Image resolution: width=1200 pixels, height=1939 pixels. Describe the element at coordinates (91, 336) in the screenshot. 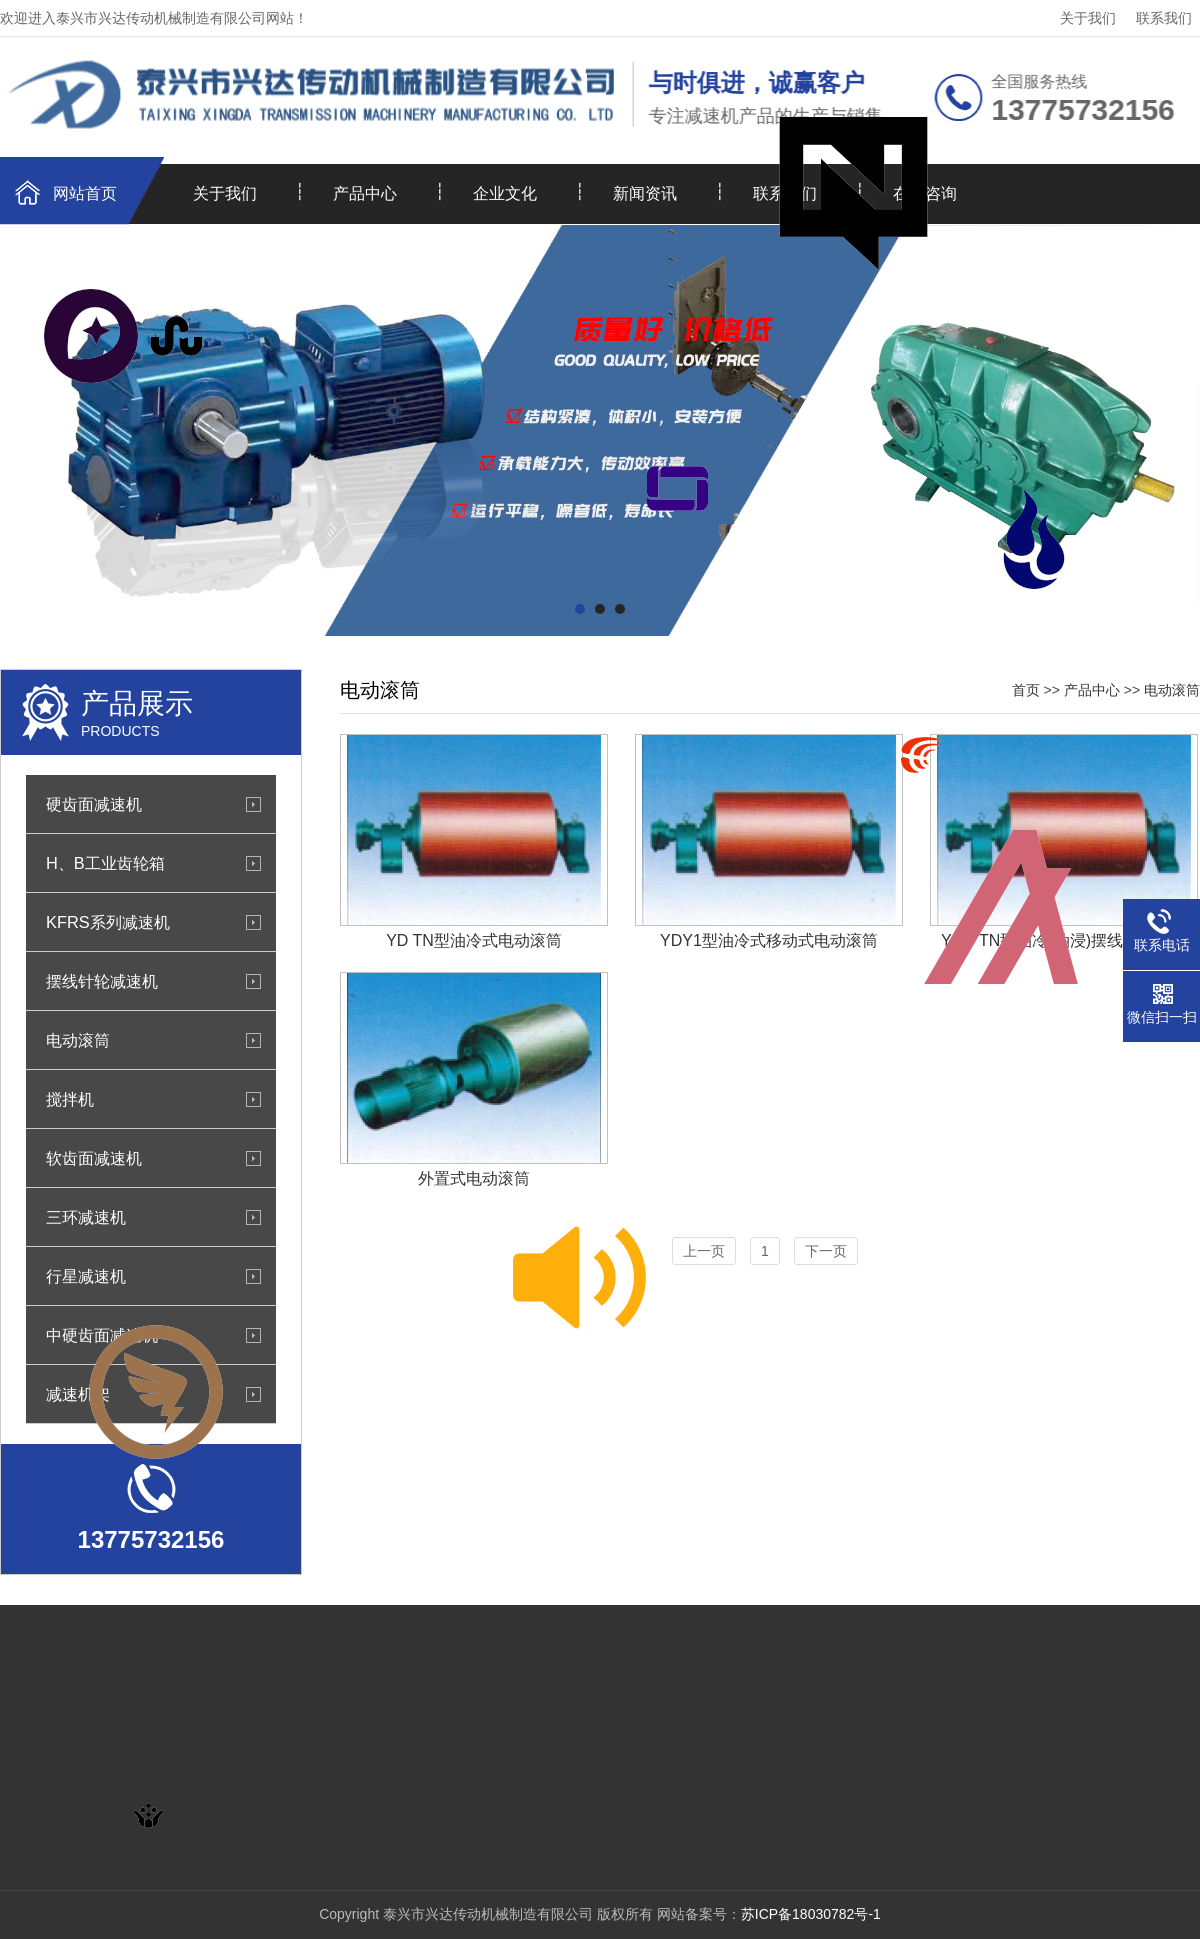

I see `mapbox branding or attribution` at that location.